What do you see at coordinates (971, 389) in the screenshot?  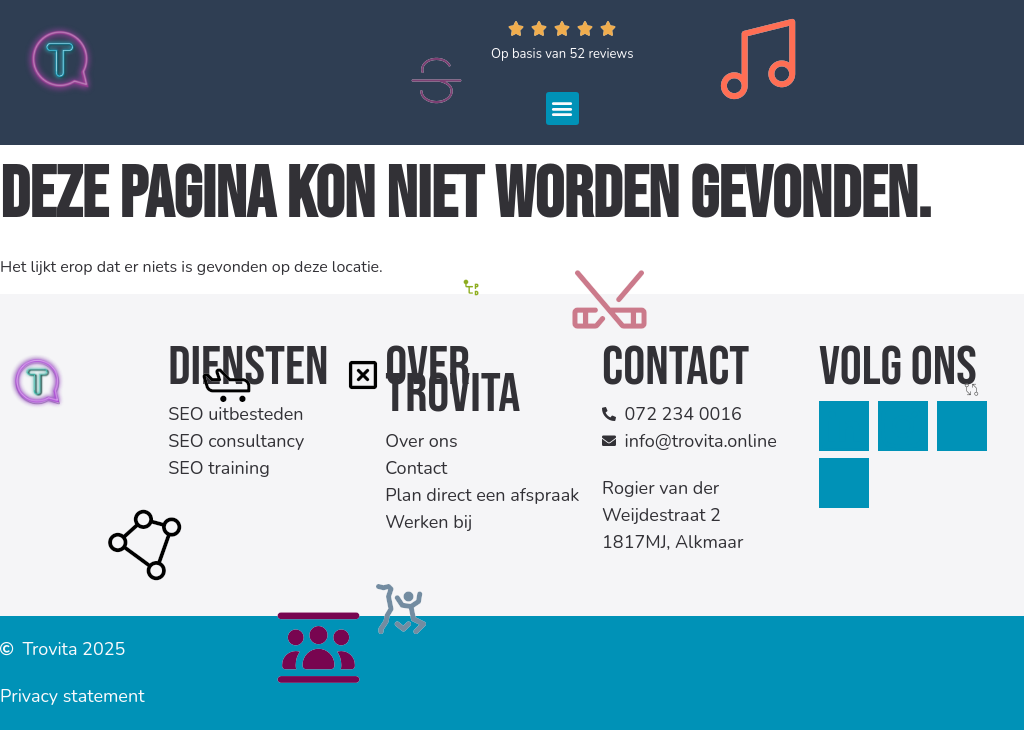 I see `view file differences in version control` at bounding box center [971, 389].